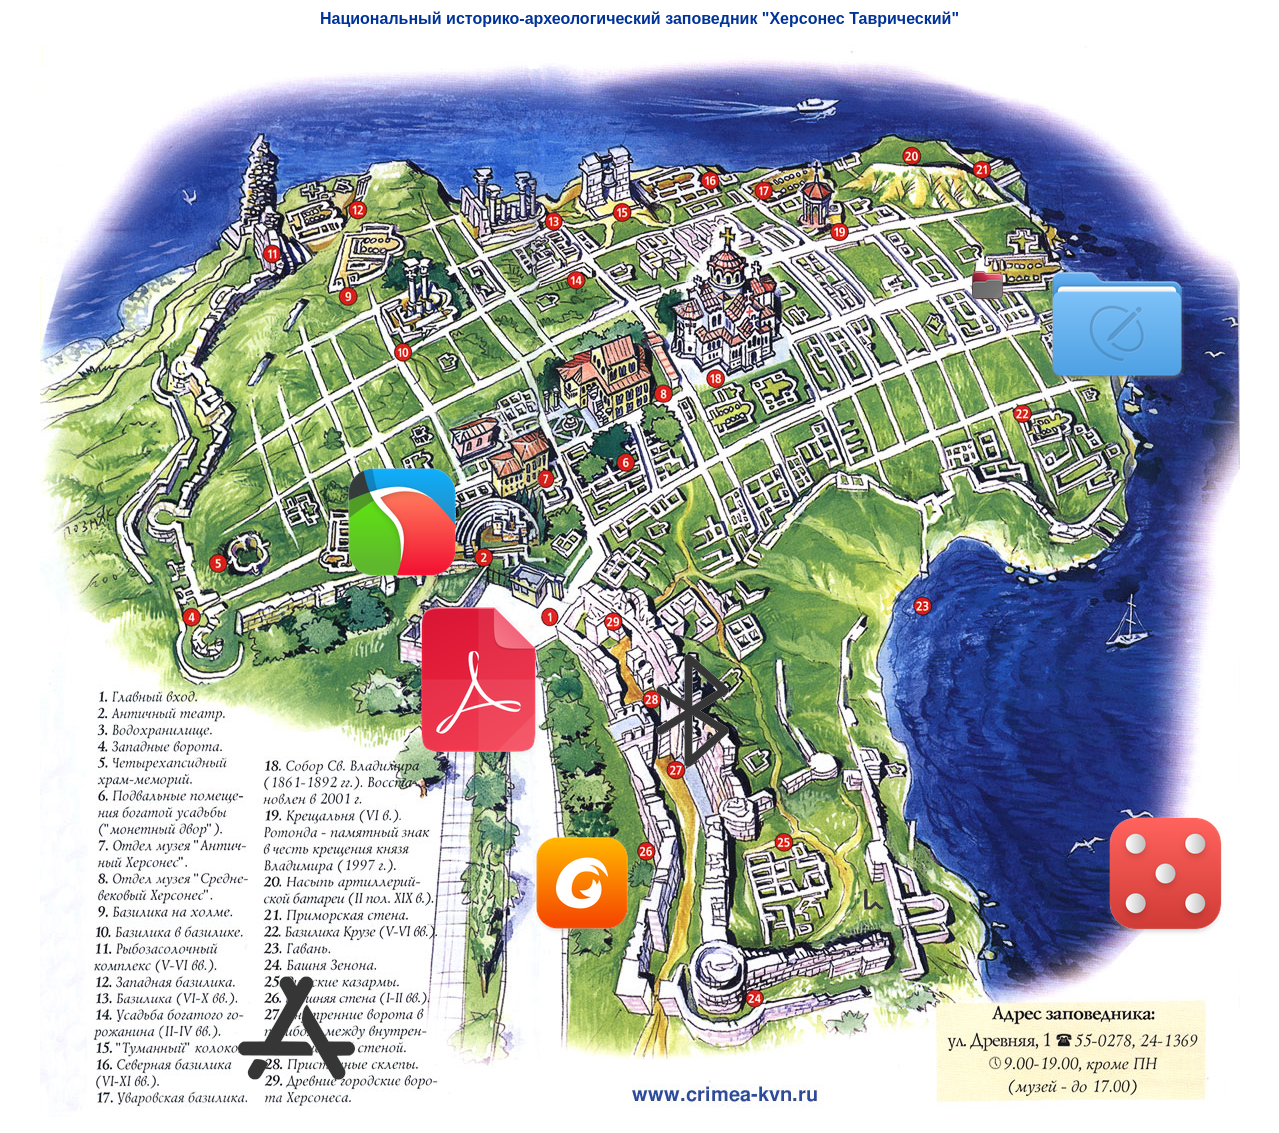  What do you see at coordinates (987, 284) in the screenshot?
I see `indicates an open or active folder` at bounding box center [987, 284].